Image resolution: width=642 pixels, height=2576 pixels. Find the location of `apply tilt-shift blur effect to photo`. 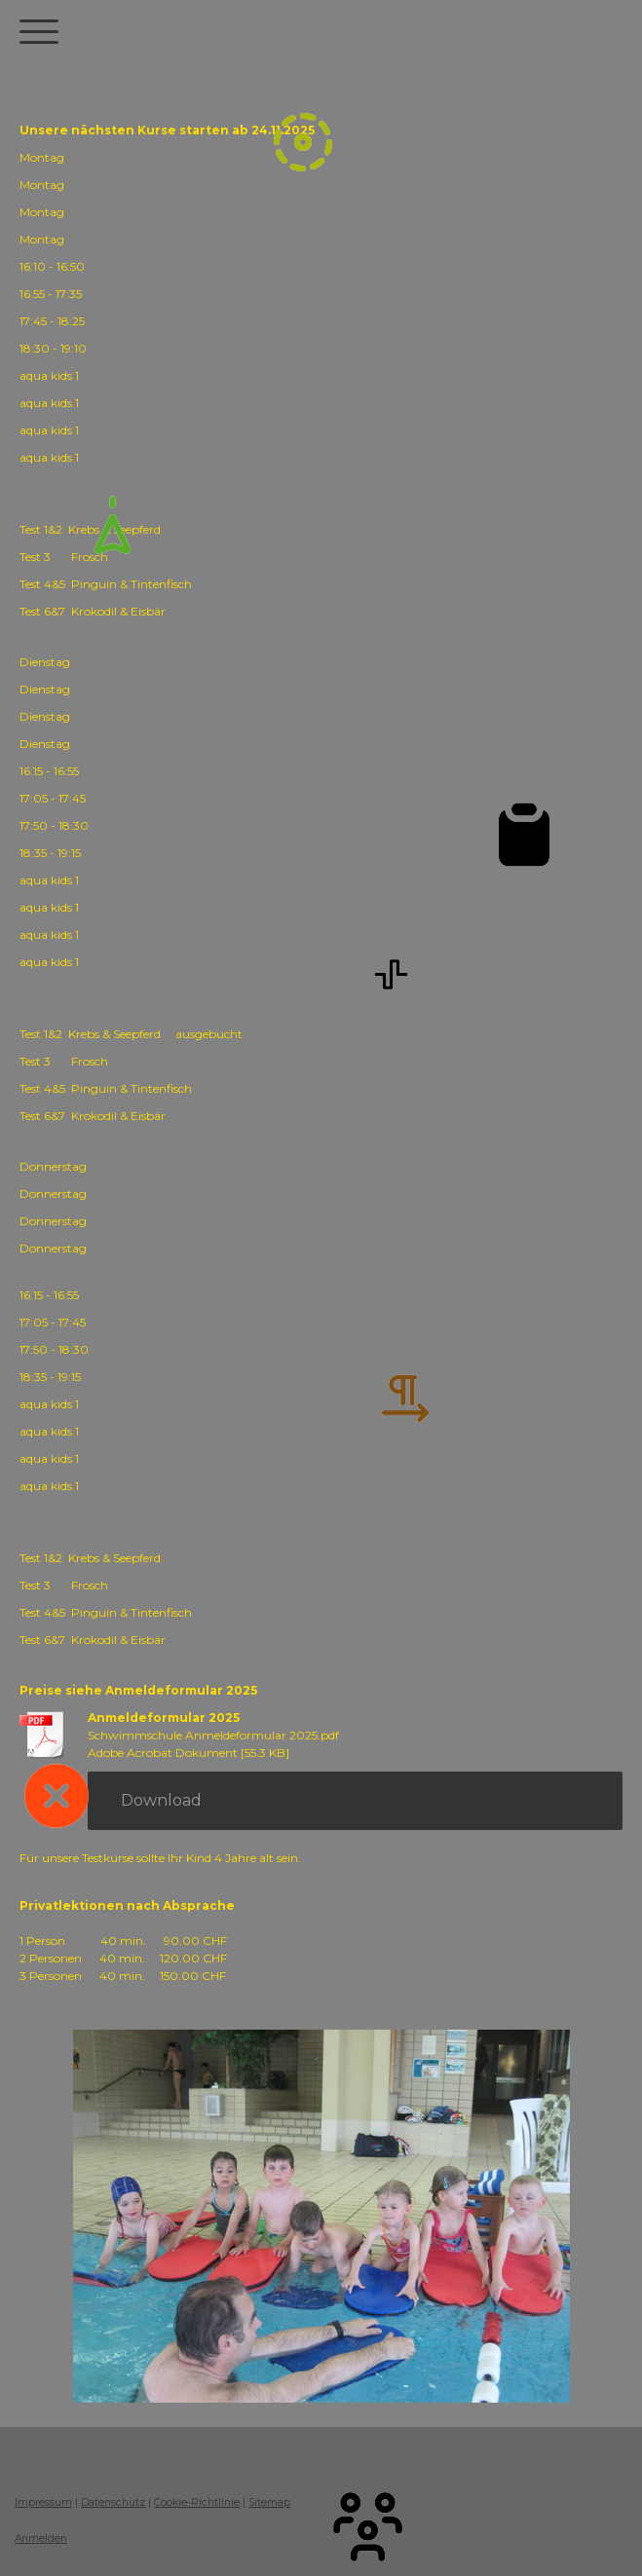

apply tilt-shift blur effect to photo is located at coordinates (303, 142).